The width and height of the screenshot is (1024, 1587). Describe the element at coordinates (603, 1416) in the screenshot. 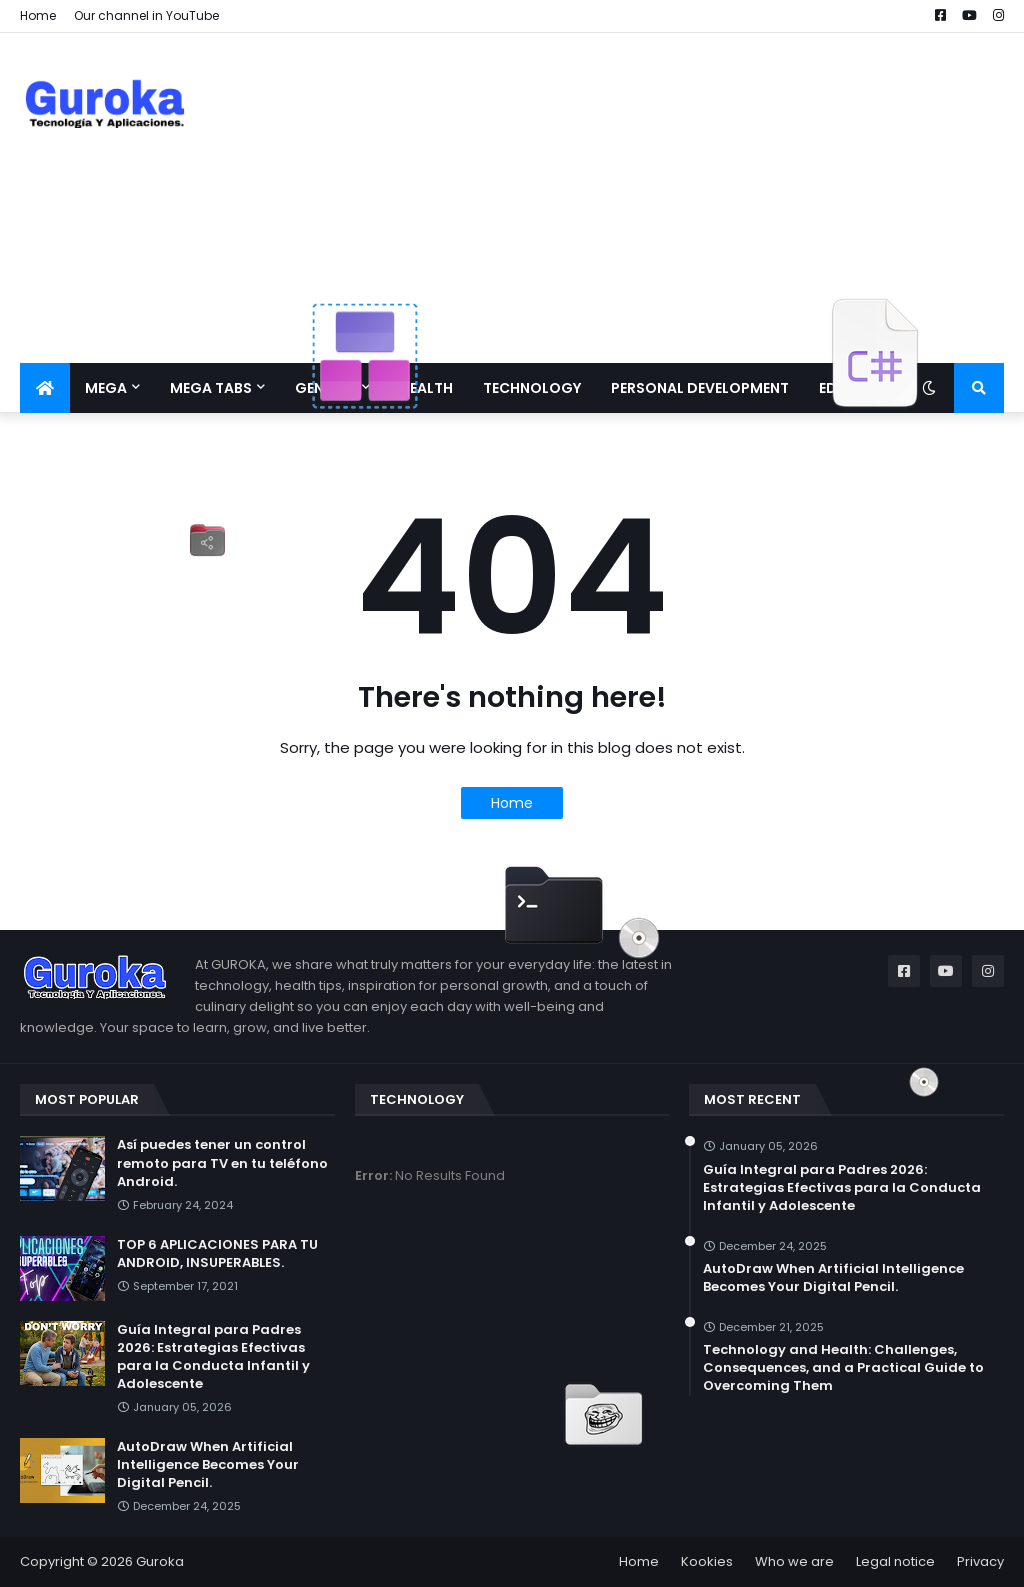

I see `open your meme collection folder` at that location.